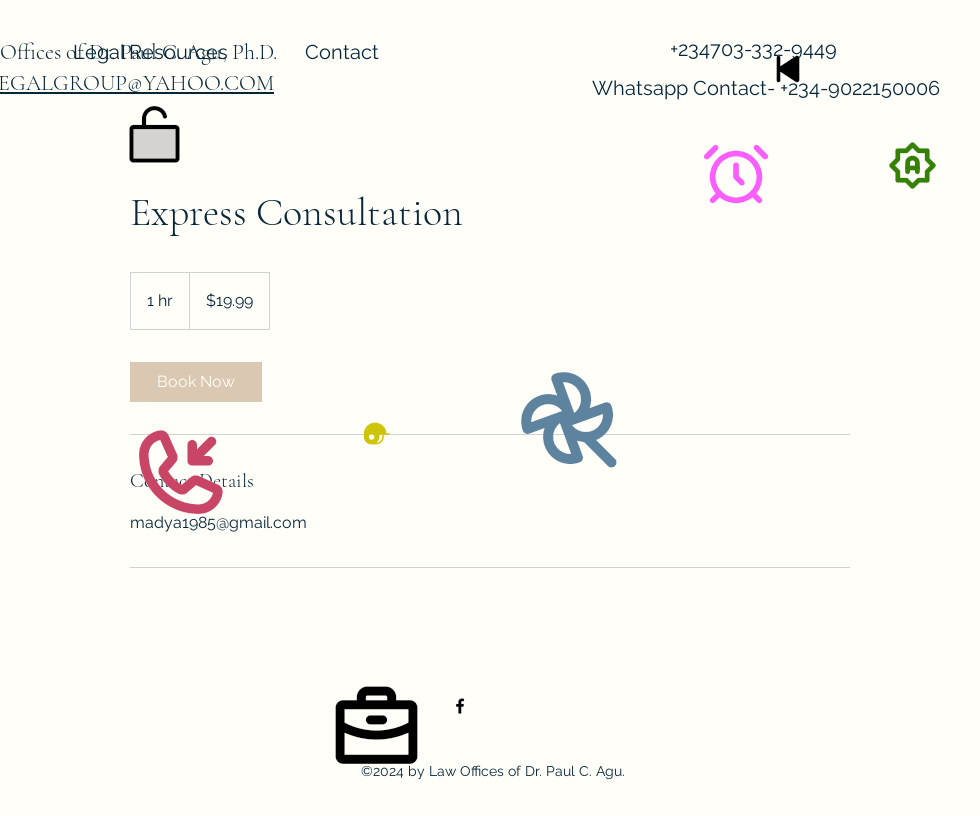 This screenshot has width=980, height=816. What do you see at coordinates (788, 69) in the screenshot?
I see `skip to previous track` at bounding box center [788, 69].